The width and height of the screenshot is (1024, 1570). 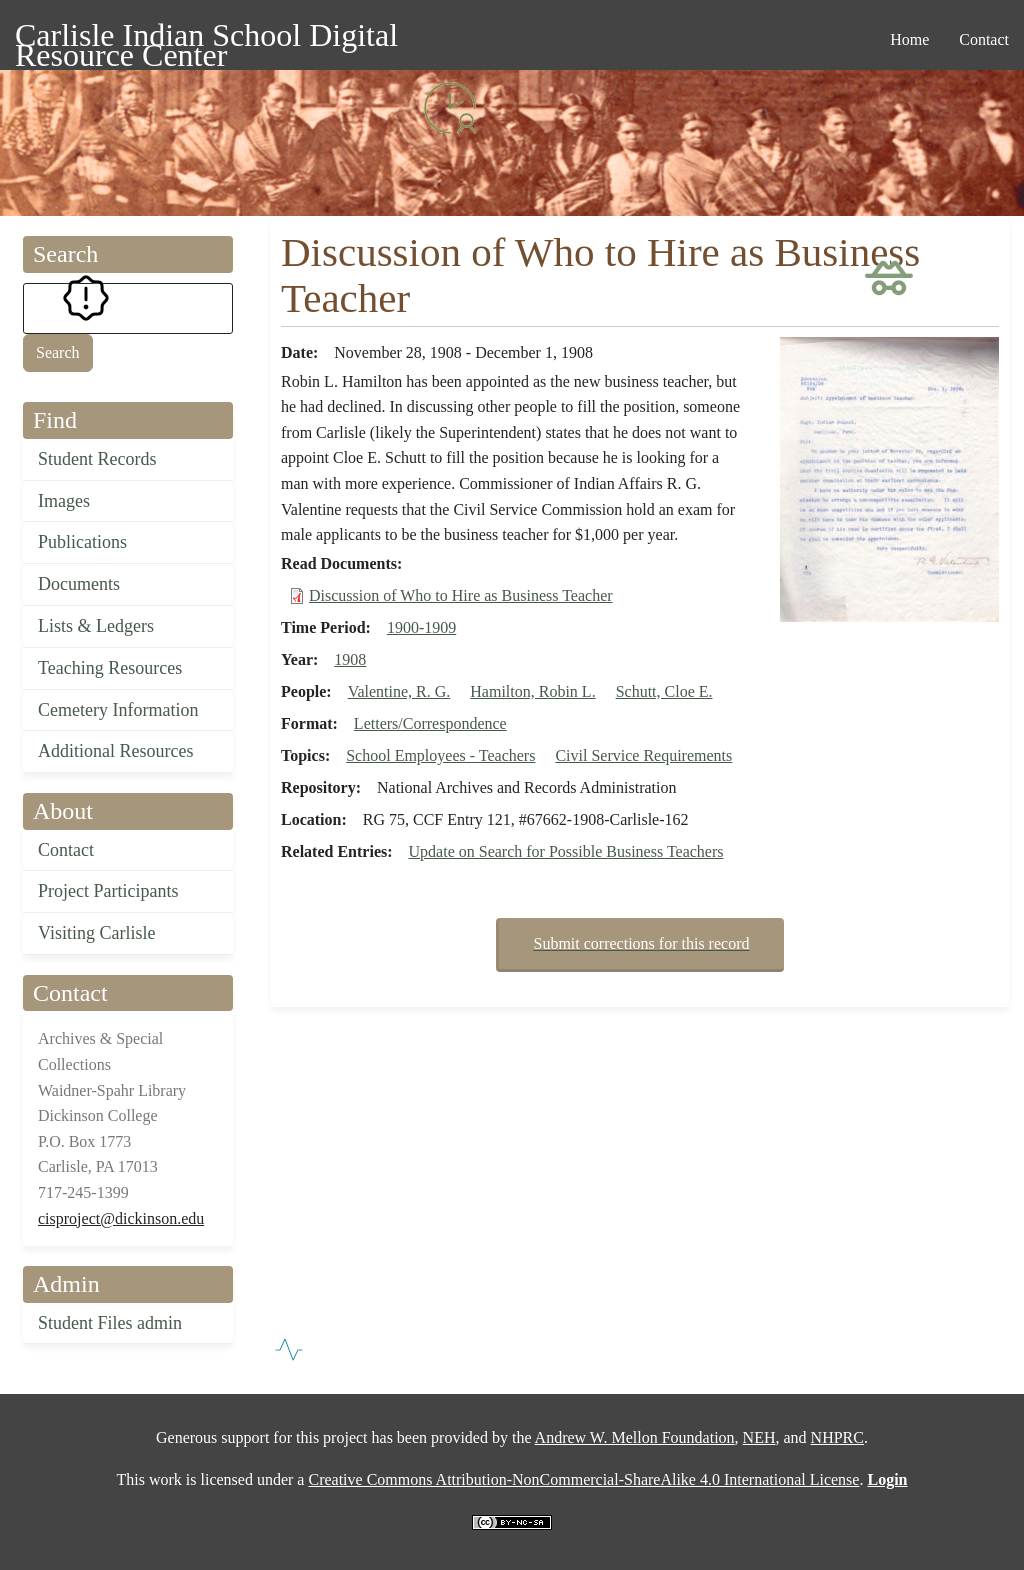 I want to click on view user's time or availability status, so click(x=450, y=108).